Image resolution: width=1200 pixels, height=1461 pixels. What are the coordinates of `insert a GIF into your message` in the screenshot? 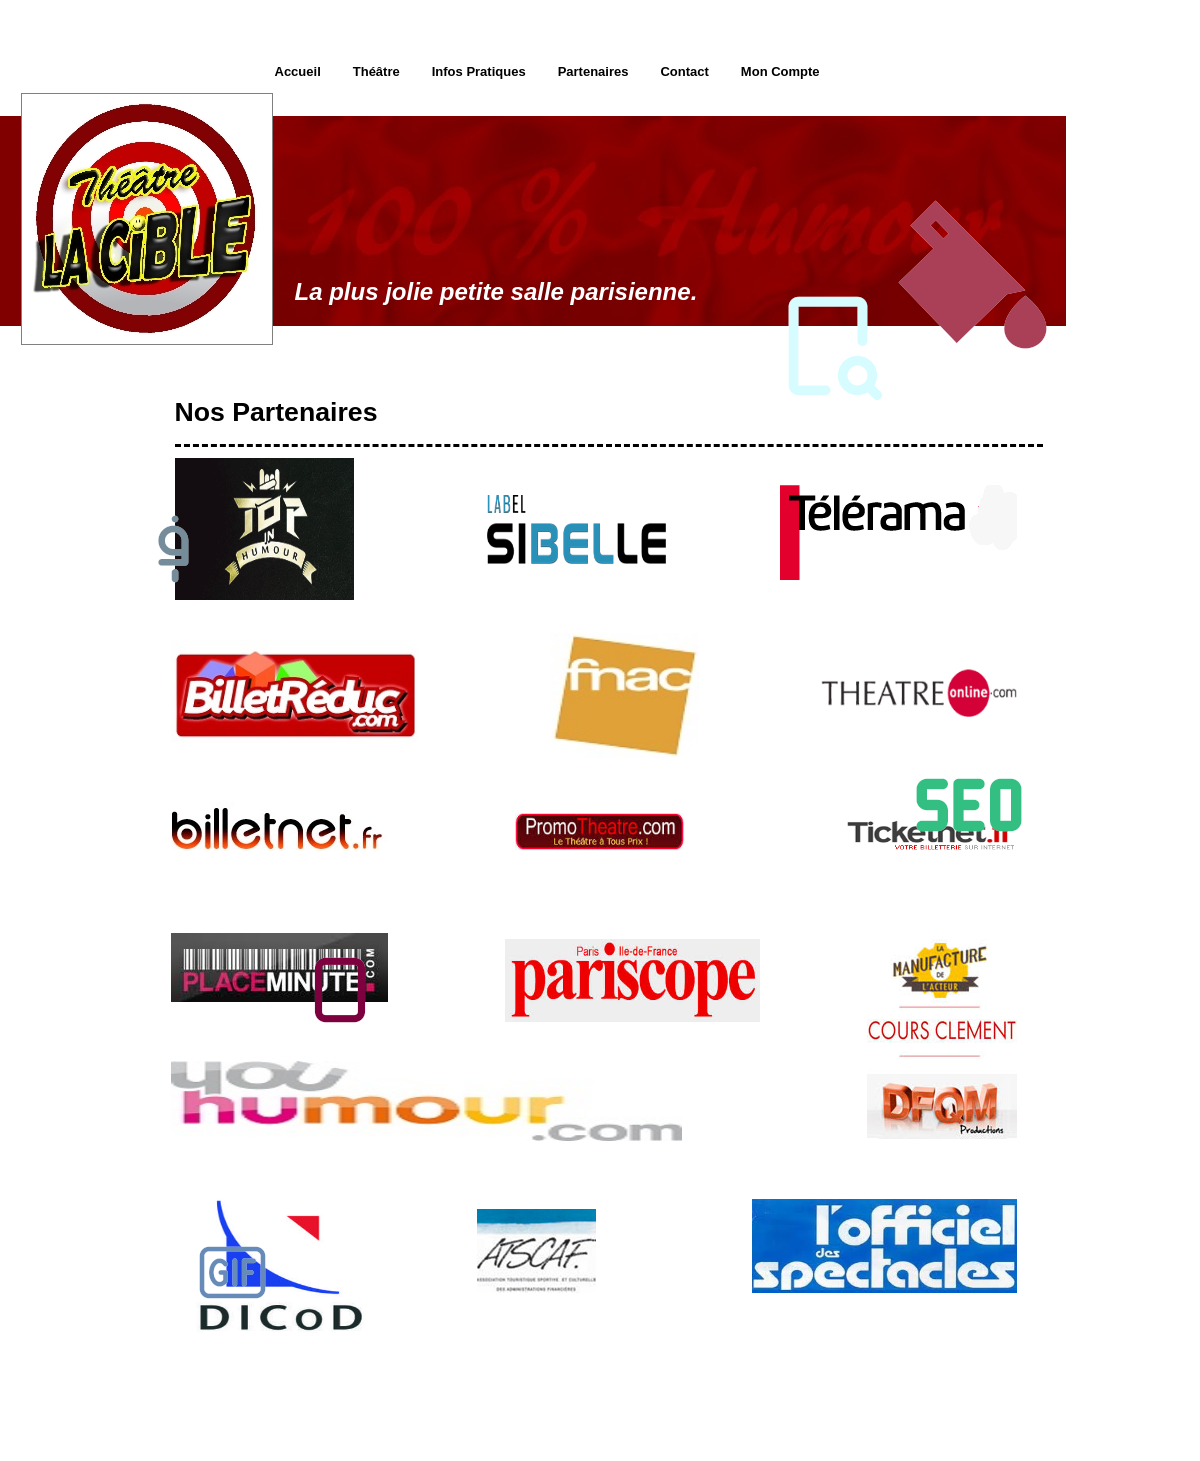 It's located at (232, 1272).